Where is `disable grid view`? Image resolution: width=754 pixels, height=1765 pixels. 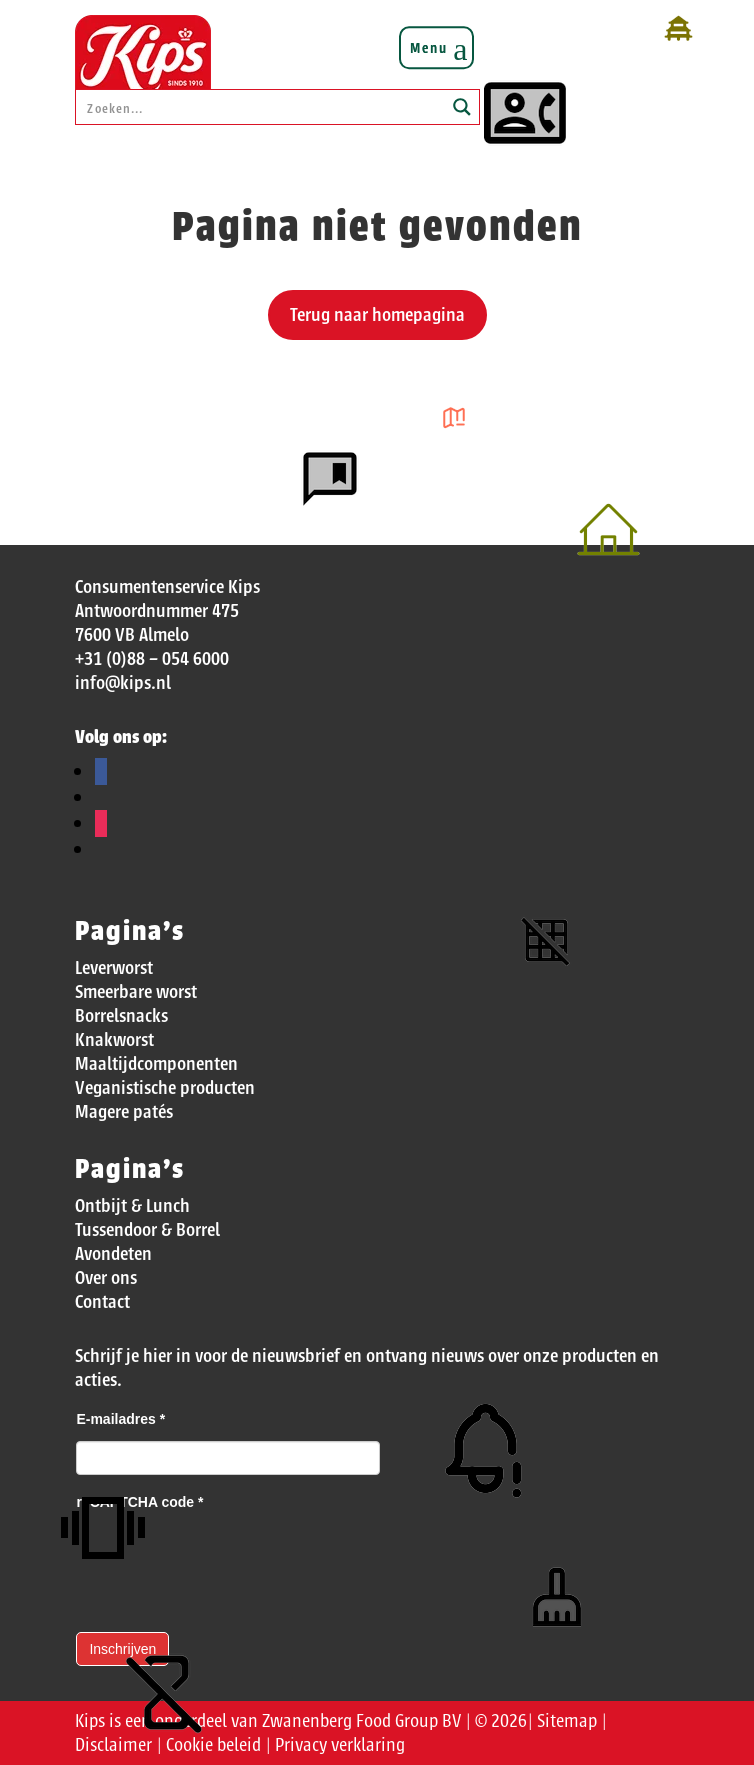
disable grid view is located at coordinates (546, 940).